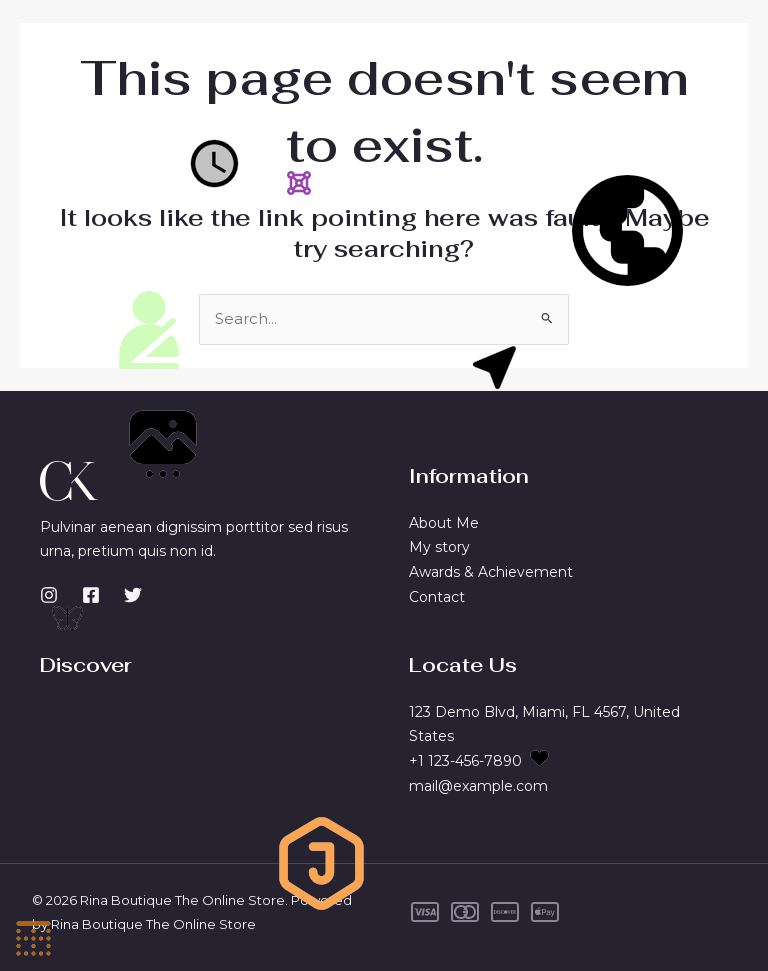 This screenshot has width=768, height=971. Describe the element at coordinates (539, 757) in the screenshot. I see `add item to favorites` at that location.